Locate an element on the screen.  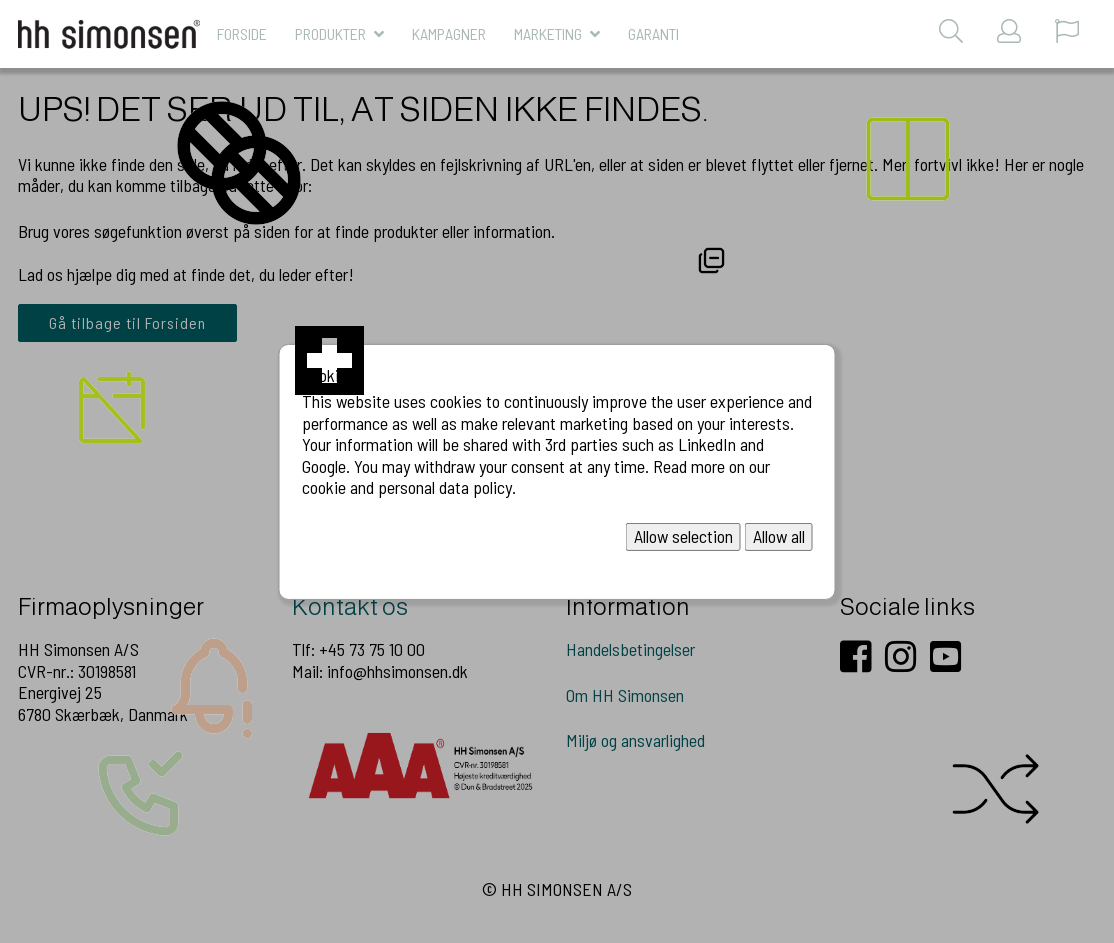
notification alert requiring attention is located at coordinates (214, 686).